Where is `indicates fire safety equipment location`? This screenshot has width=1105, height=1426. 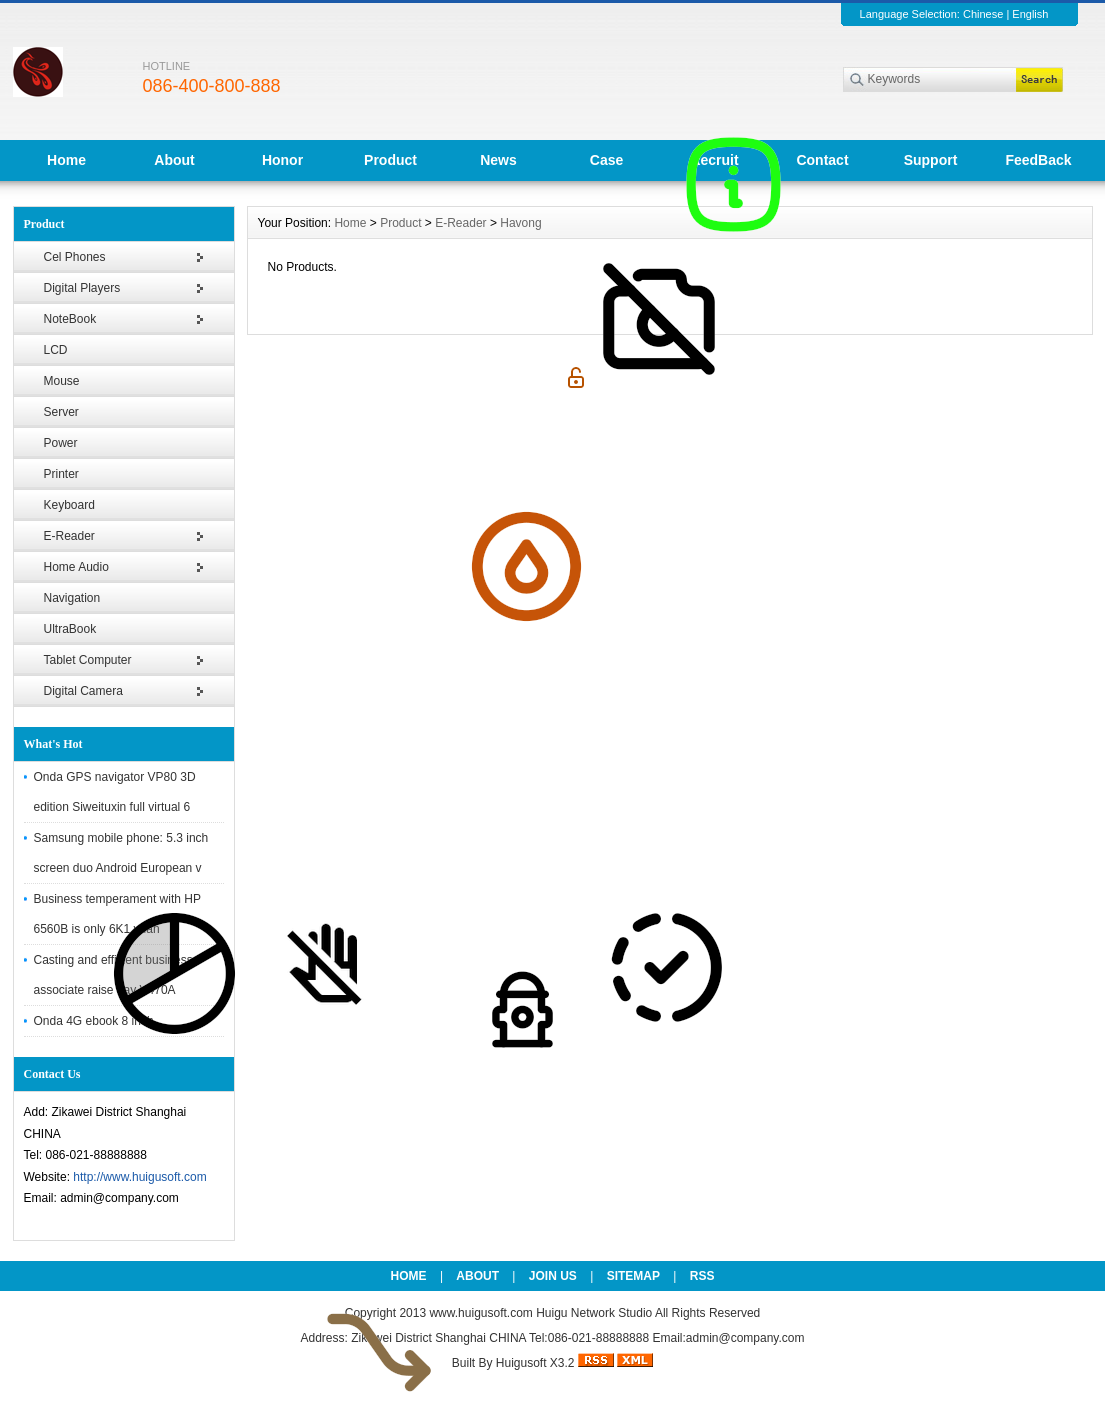
indicates fire safety equipment location is located at coordinates (522, 1009).